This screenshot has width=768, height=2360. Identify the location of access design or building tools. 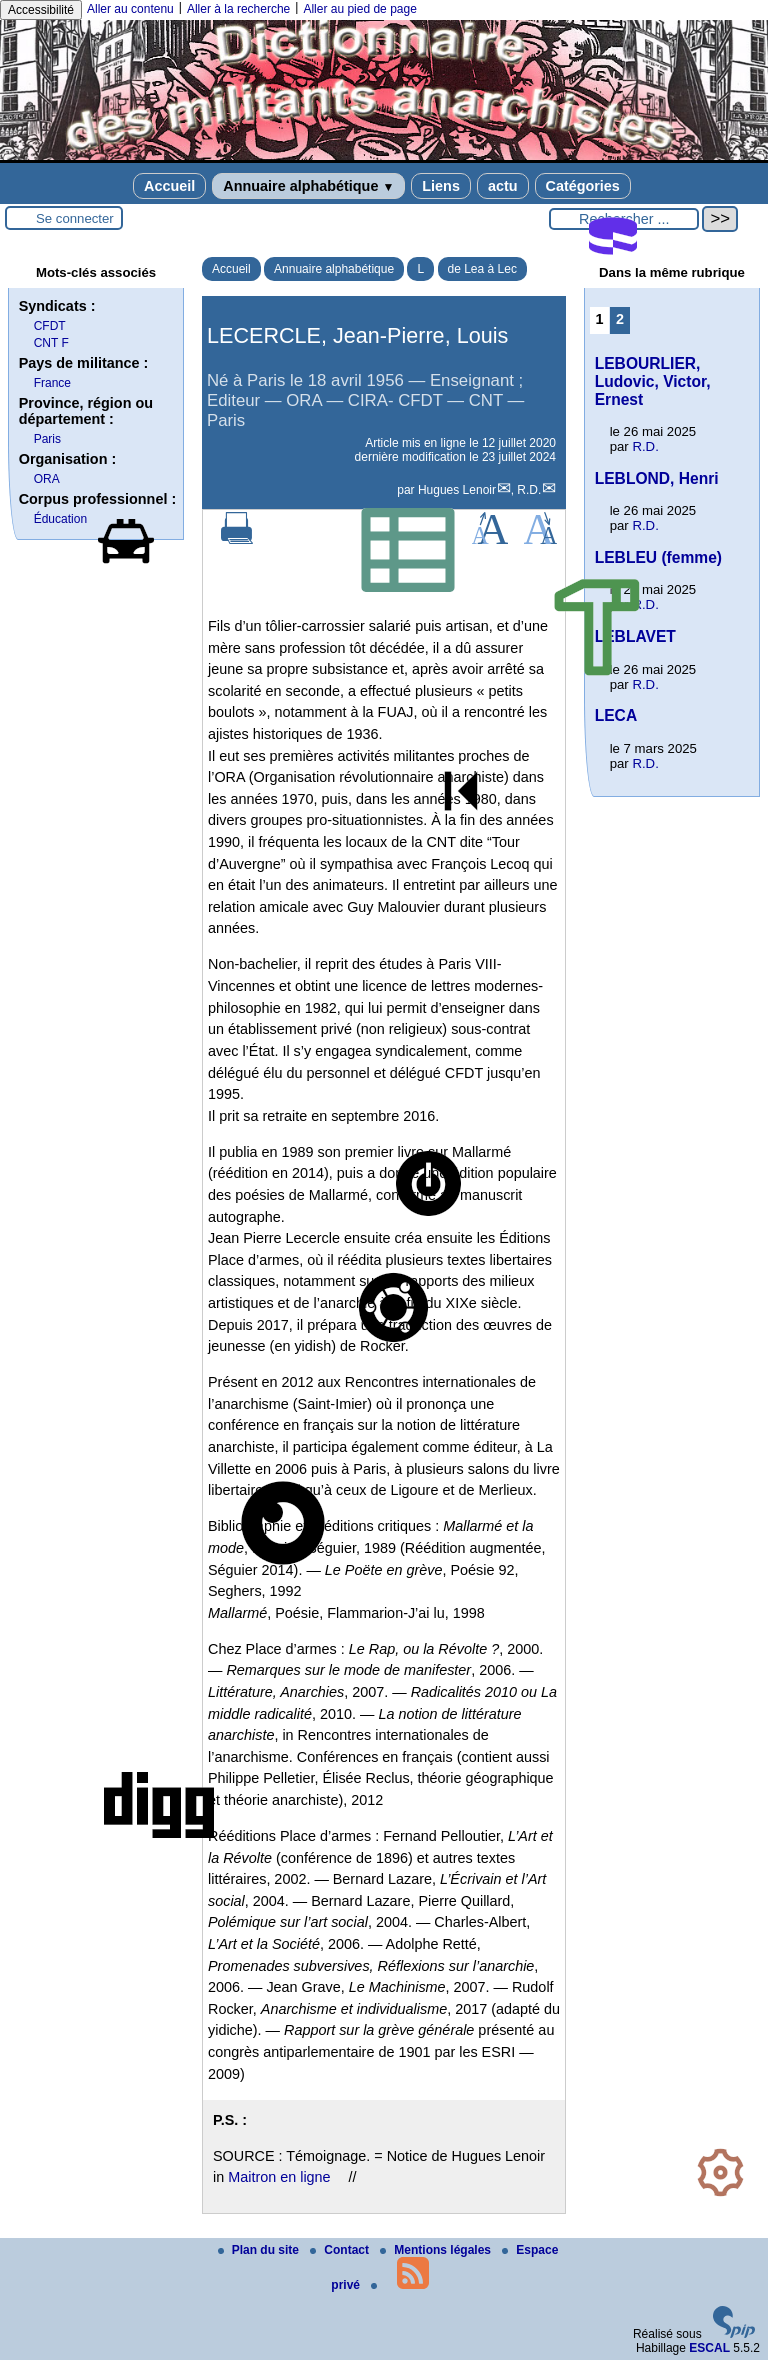
(598, 625).